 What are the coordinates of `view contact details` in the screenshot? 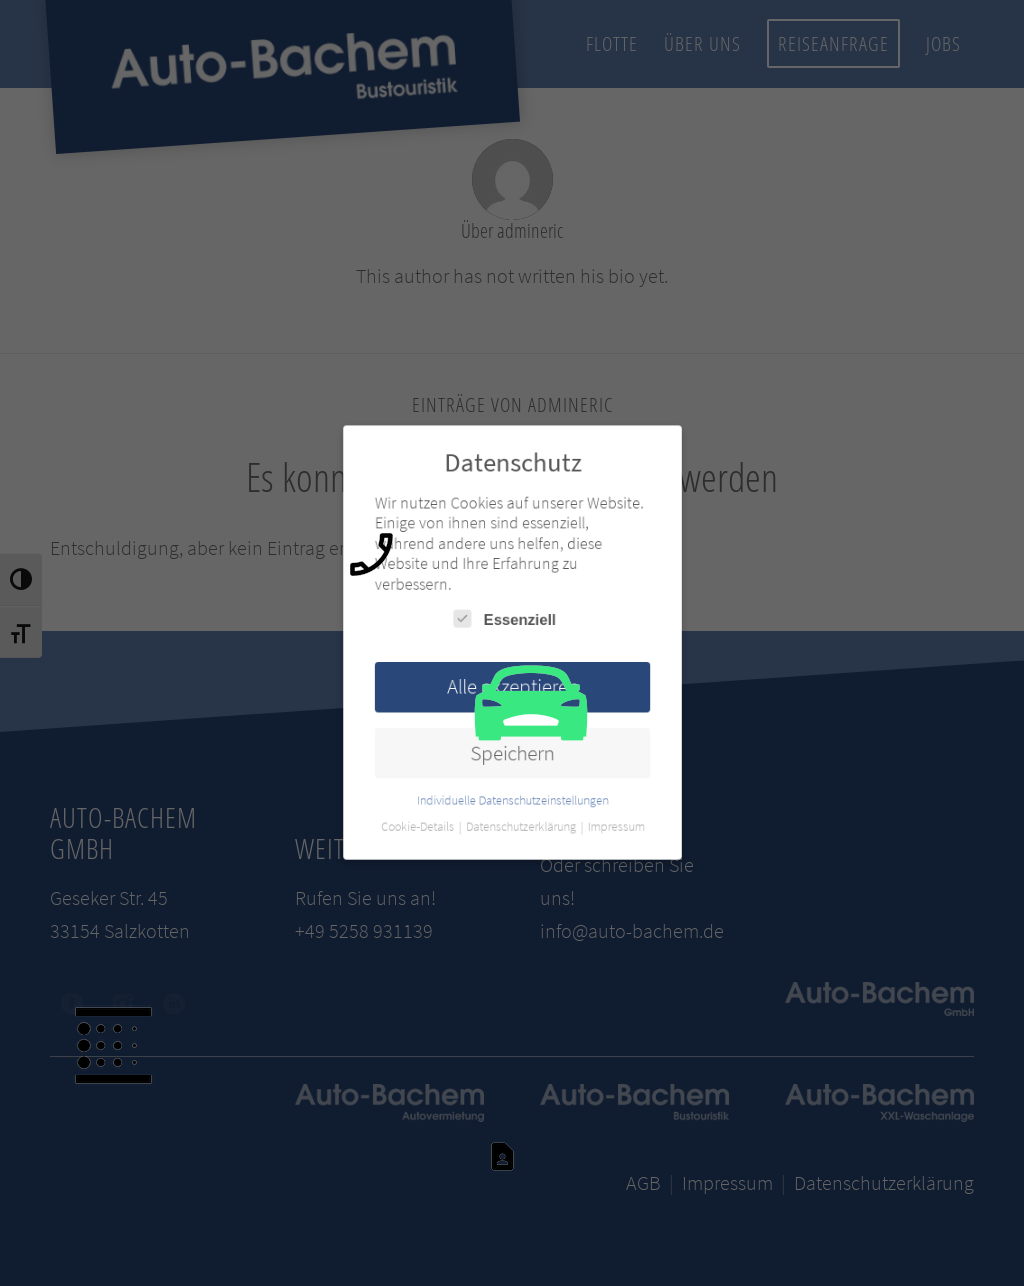 It's located at (502, 1156).